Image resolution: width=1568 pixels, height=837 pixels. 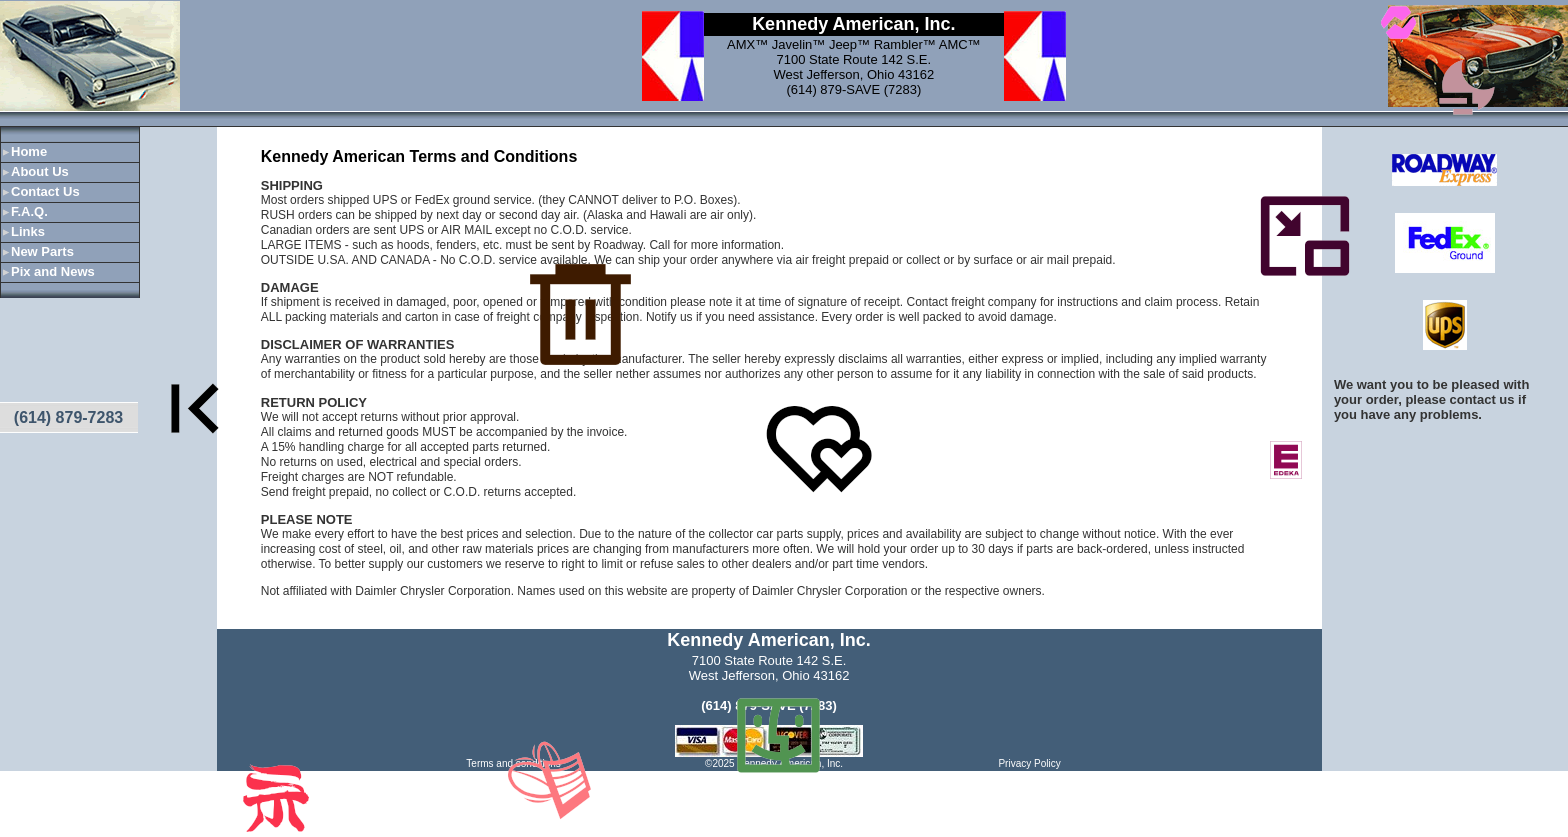 I want to click on open Baremetrics dashboard, so click(x=1398, y=22).